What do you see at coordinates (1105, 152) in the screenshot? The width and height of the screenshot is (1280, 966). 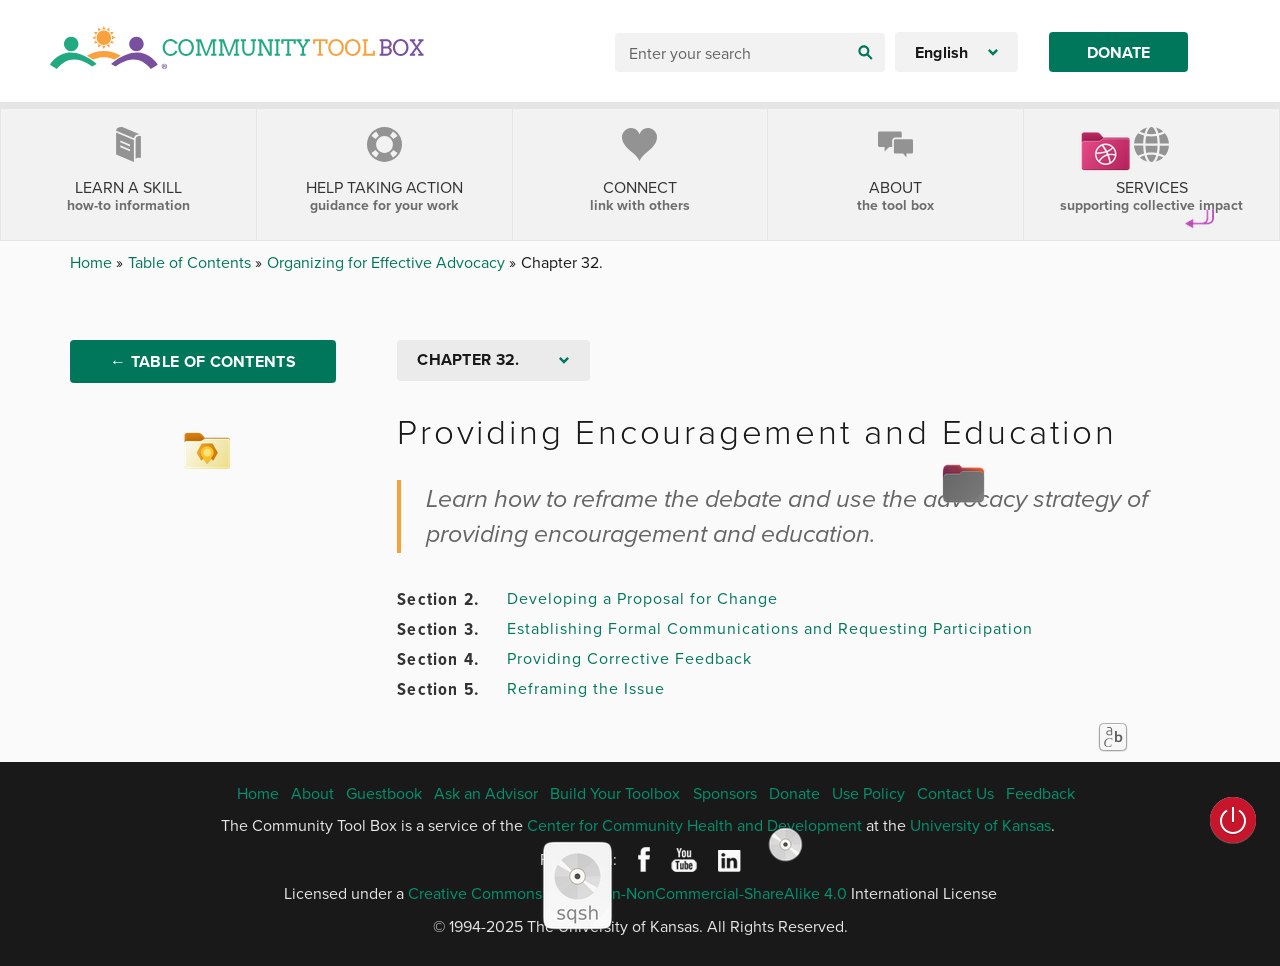 I see `folder containing Dribbble design assets` at bounding box center [1105, 152].